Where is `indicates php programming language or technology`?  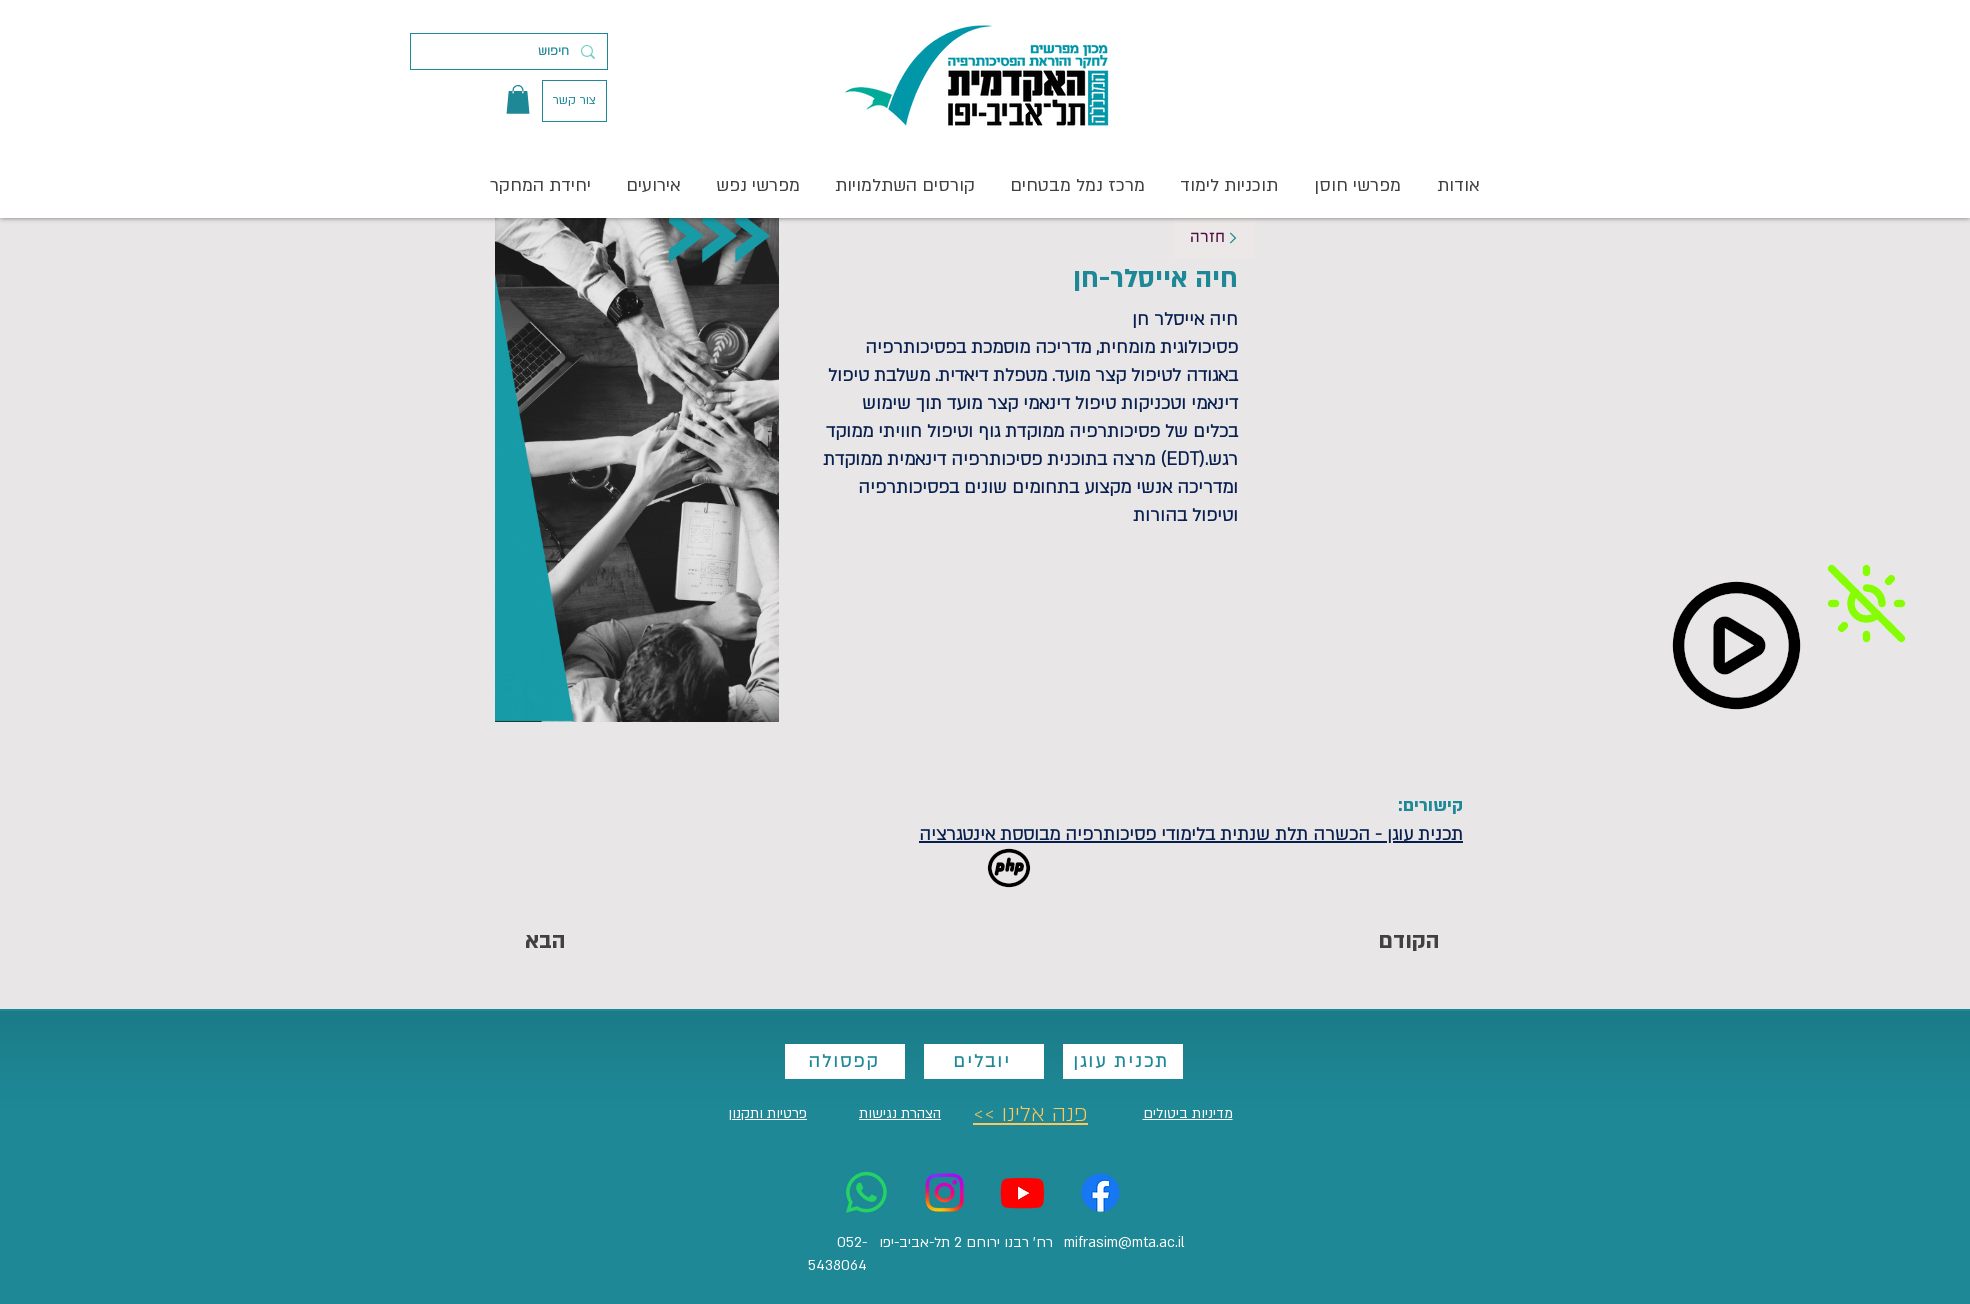
indicates php programming language or technology is located at coordinates (1009, 868).